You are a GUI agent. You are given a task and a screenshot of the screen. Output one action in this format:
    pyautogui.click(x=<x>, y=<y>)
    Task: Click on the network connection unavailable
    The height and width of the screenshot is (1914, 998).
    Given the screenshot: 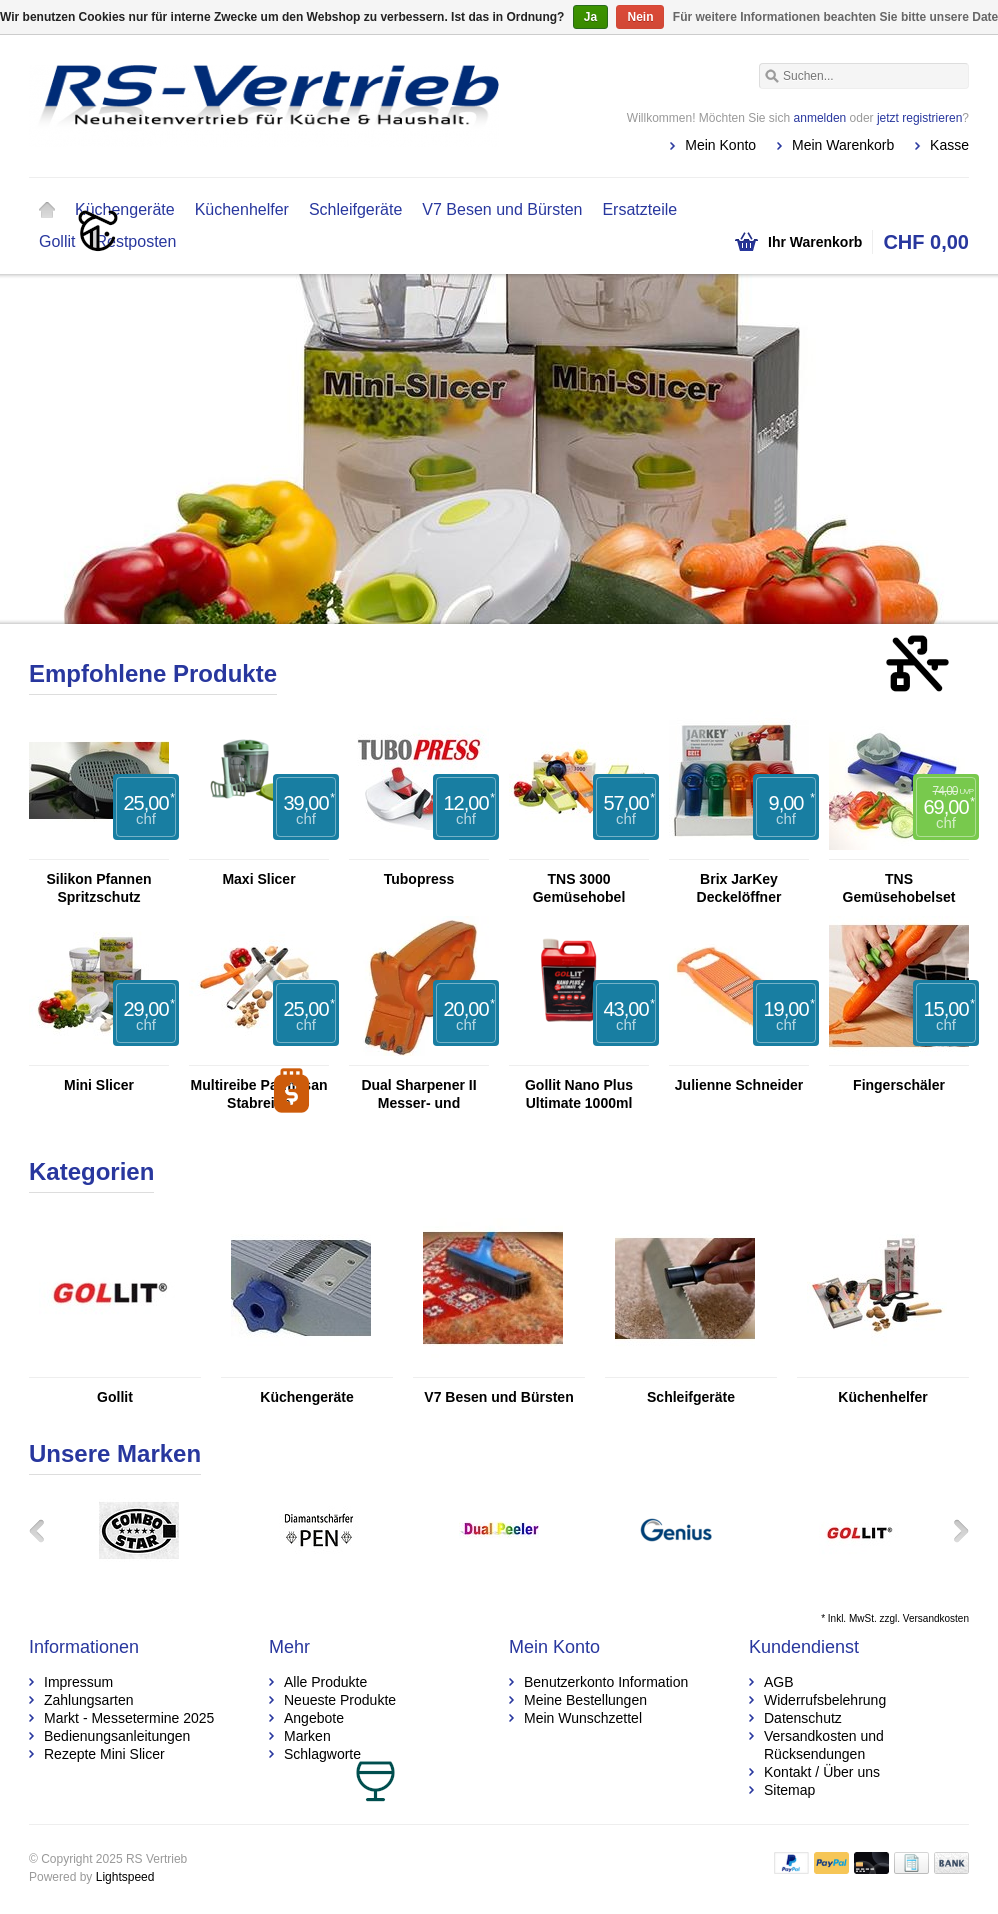 What is the action you would take?
    pyautogui.click(x=917, y=664)
    